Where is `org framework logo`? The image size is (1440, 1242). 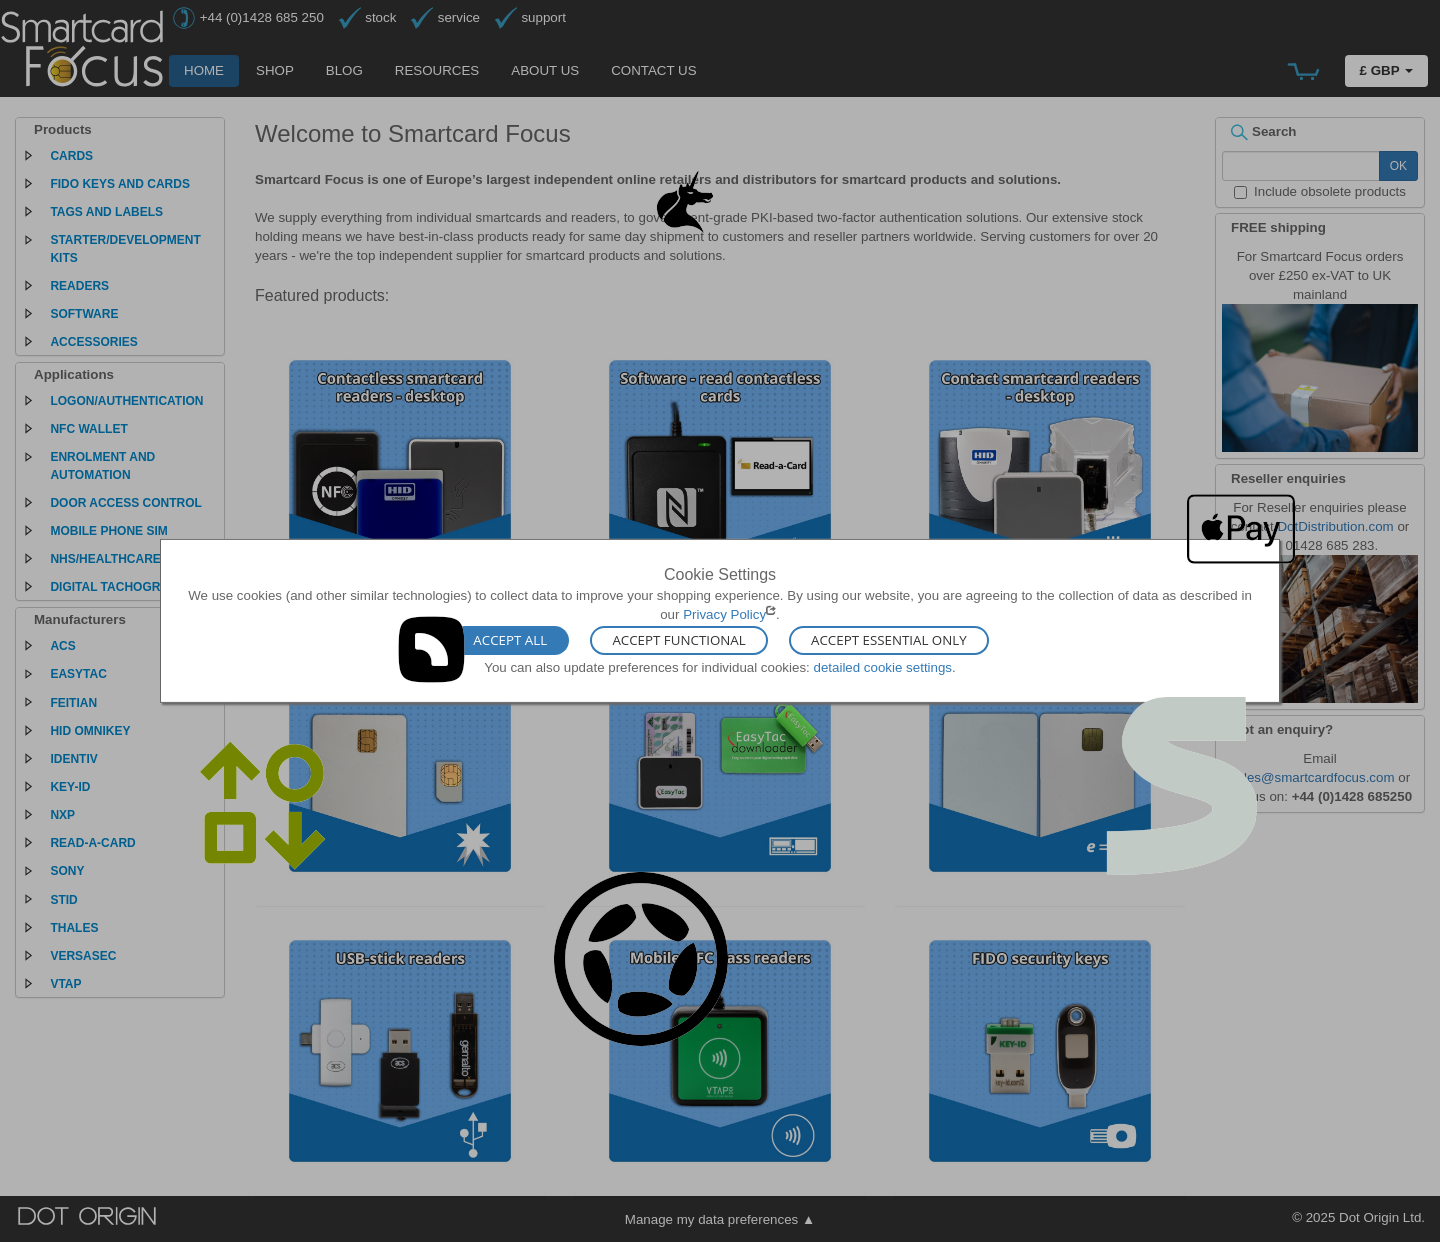
org framework logo is located at coordinates (685, 202).